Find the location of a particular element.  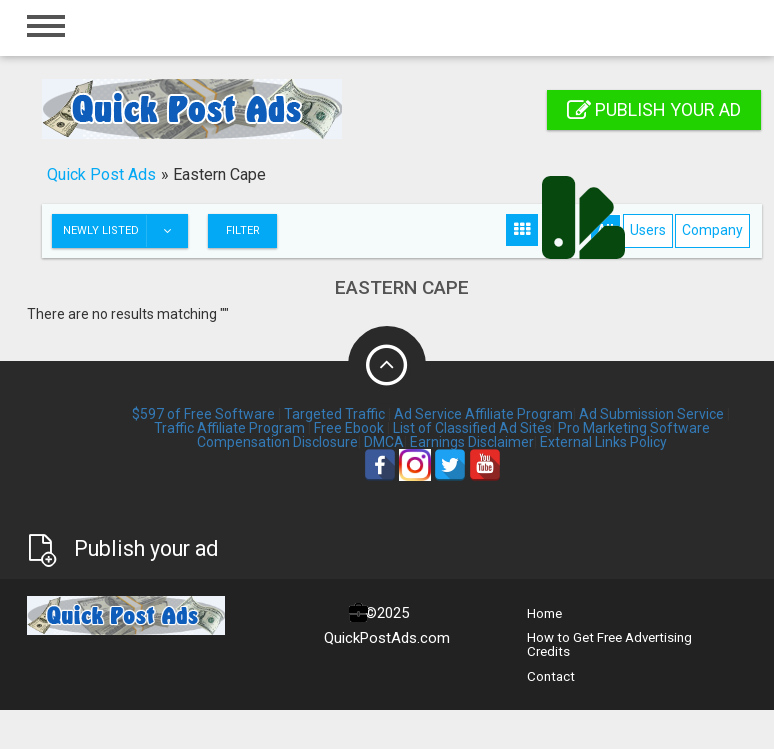

open color picker or palette options is located at coordinates (583, 217).